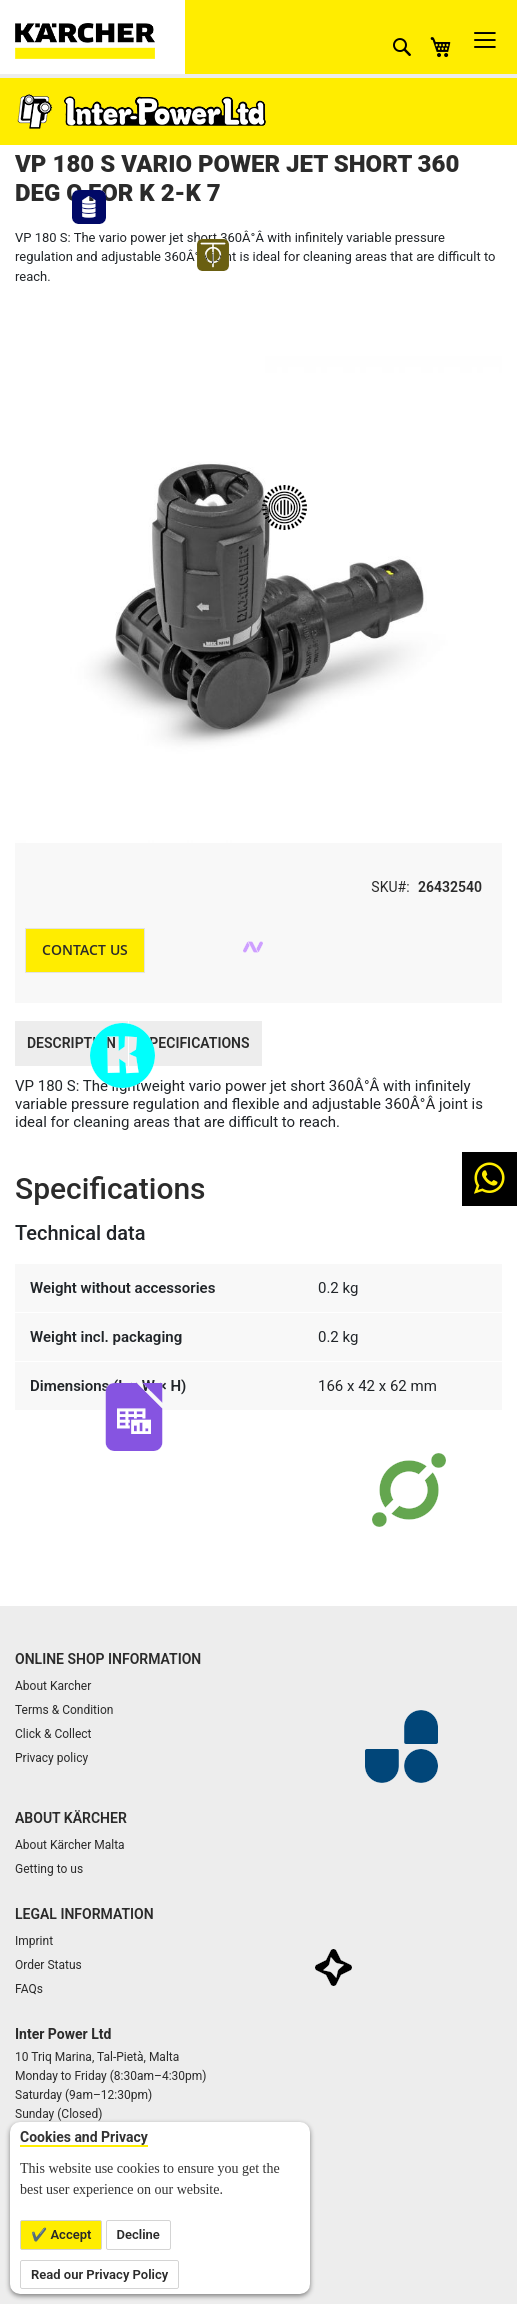 The width and height of the screenshot is (517, 2304). What do you see at coordinates (401, 1746) in the screenshot?
I see `unocss framework logo` at bounding box center [401, 1746].